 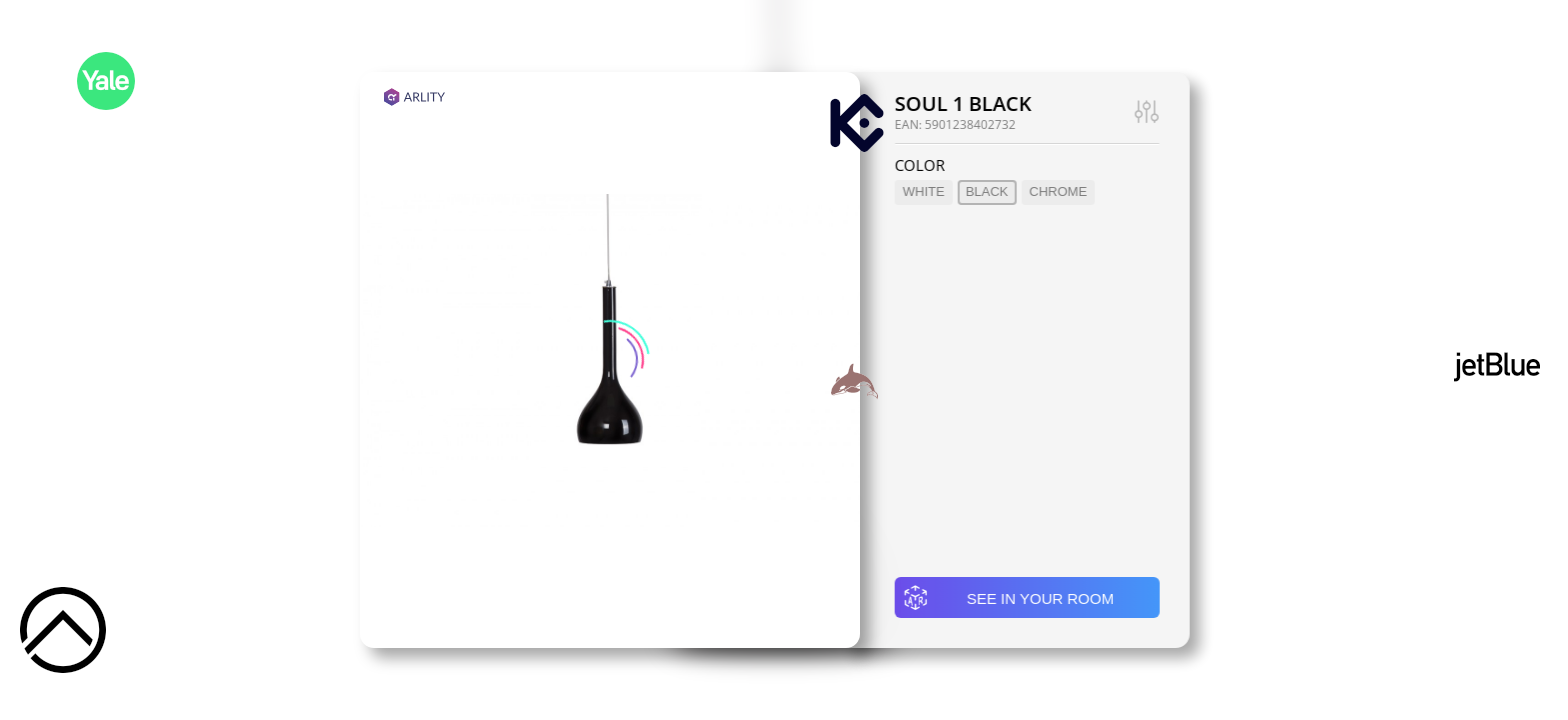 I want to click on open the KuCoin cryptocurrency exchange app, so click(x=857, y=123).